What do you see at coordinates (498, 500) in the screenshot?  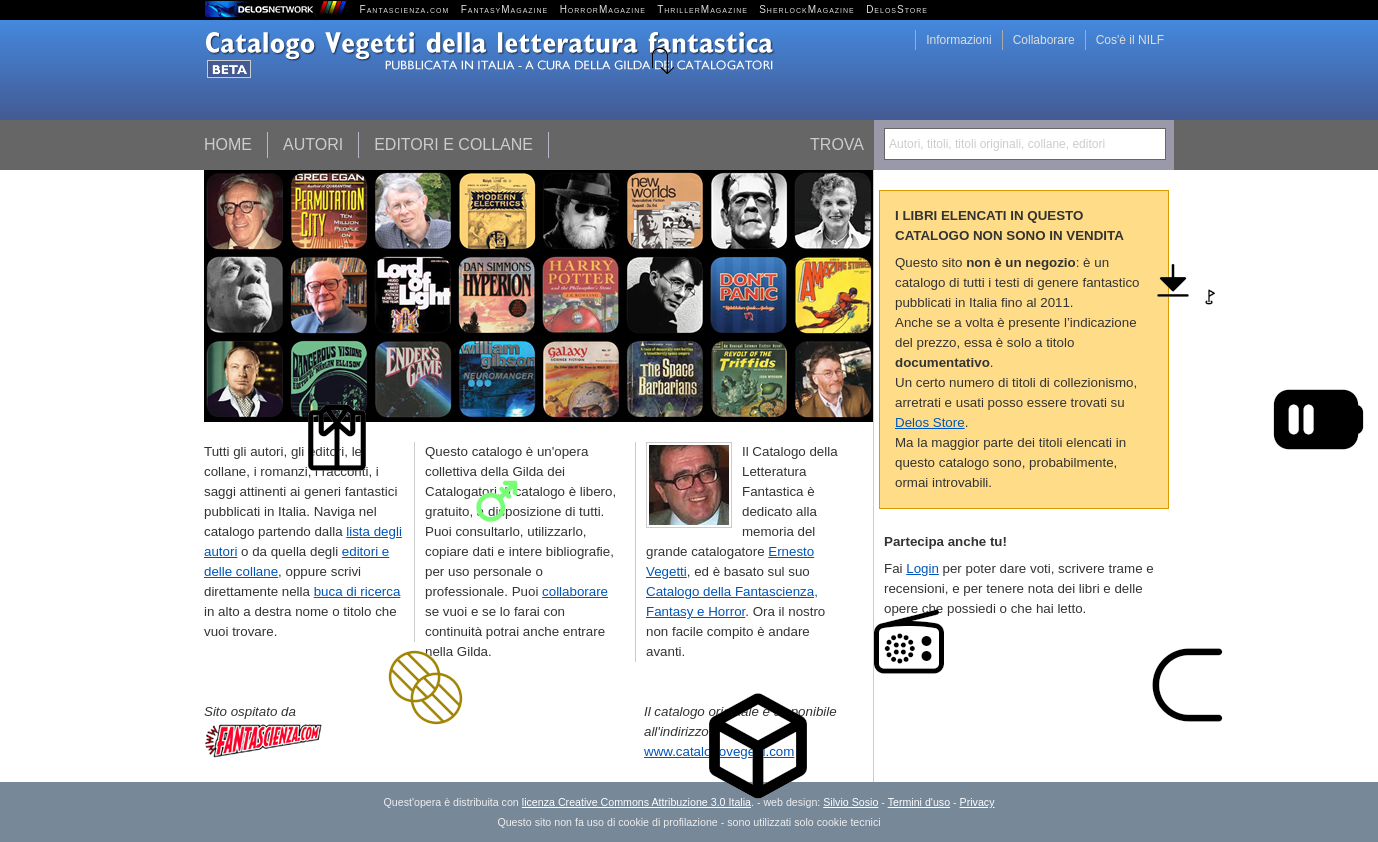 I see `indicates androgynous or non-binary gender identity` at bounding box center [498, 500].